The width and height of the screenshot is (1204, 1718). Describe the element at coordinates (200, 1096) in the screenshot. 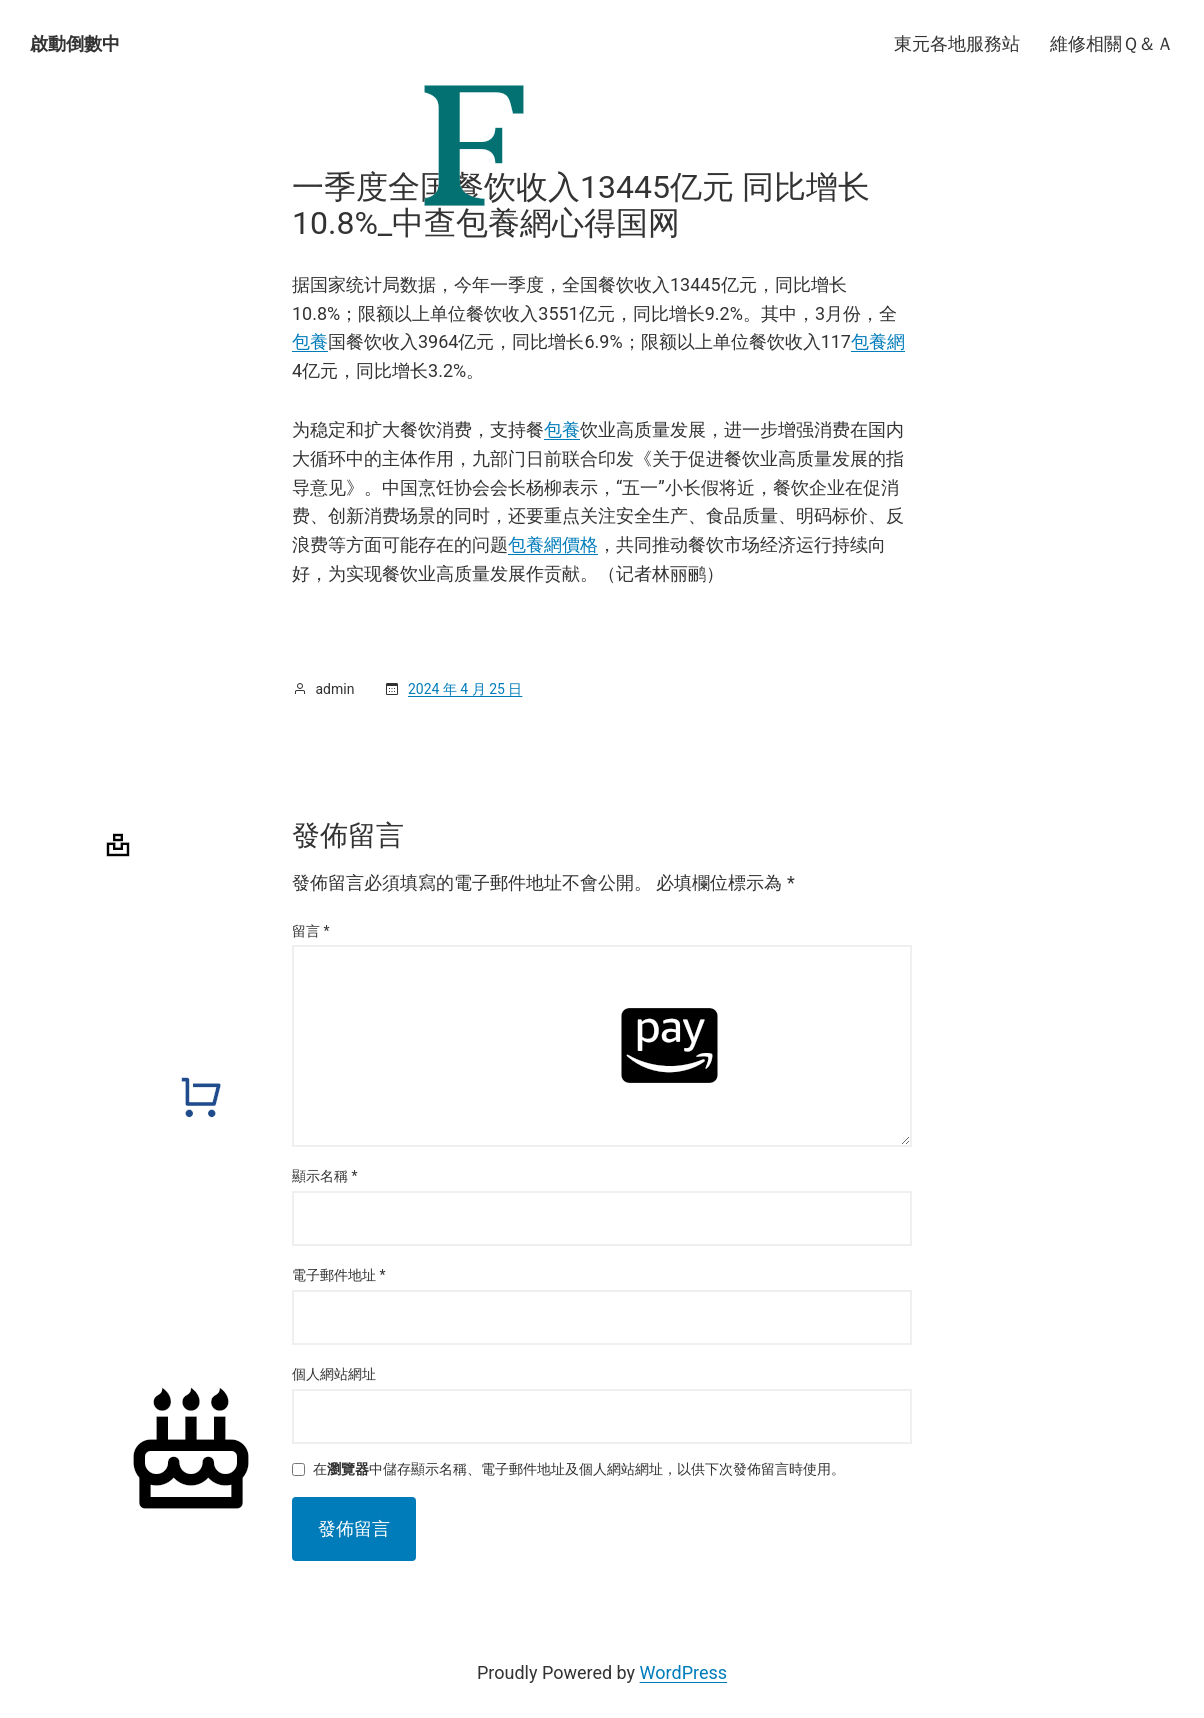

I see `view your shopping cart` at that location.